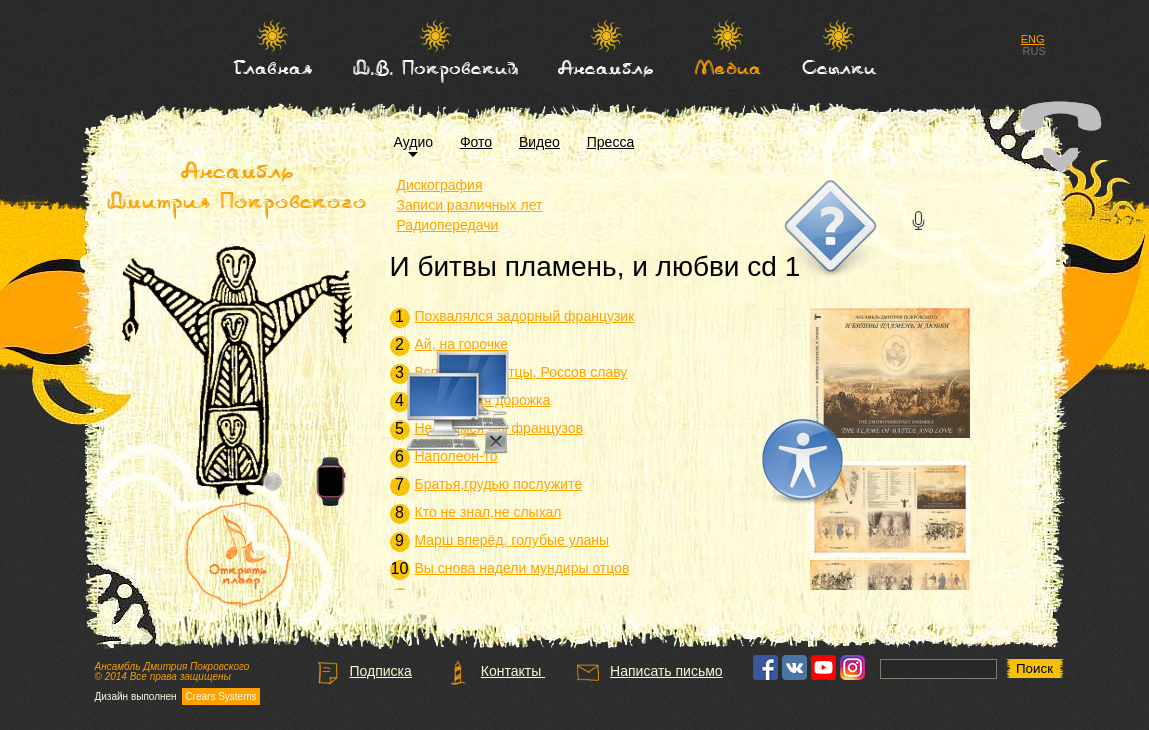 The height and width of the screenshot is (730, 1149). What do you see at coordinates (802, 459) in the screenshot?
I see `open accessibility settings` at bounding box center [802, 459].